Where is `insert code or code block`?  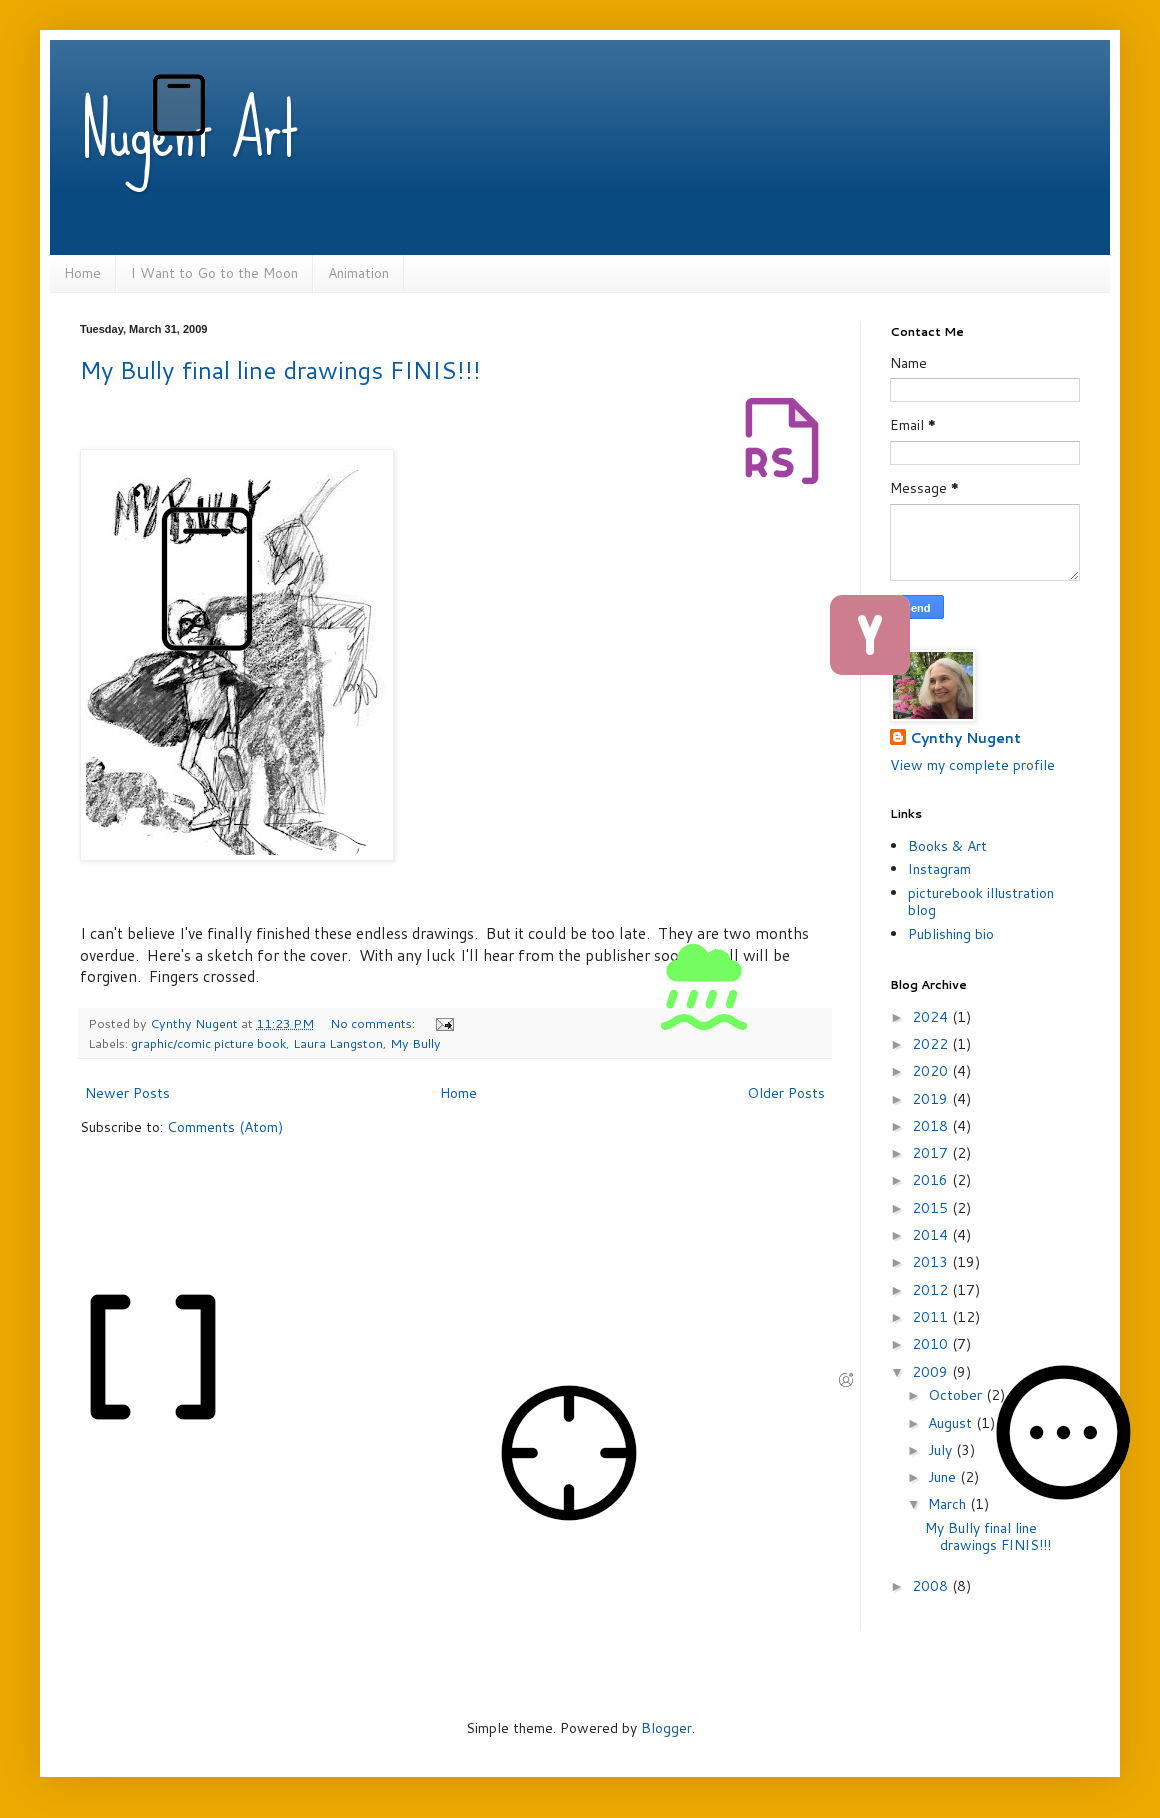
insert code or code block is located at coordinates (153, 1357).